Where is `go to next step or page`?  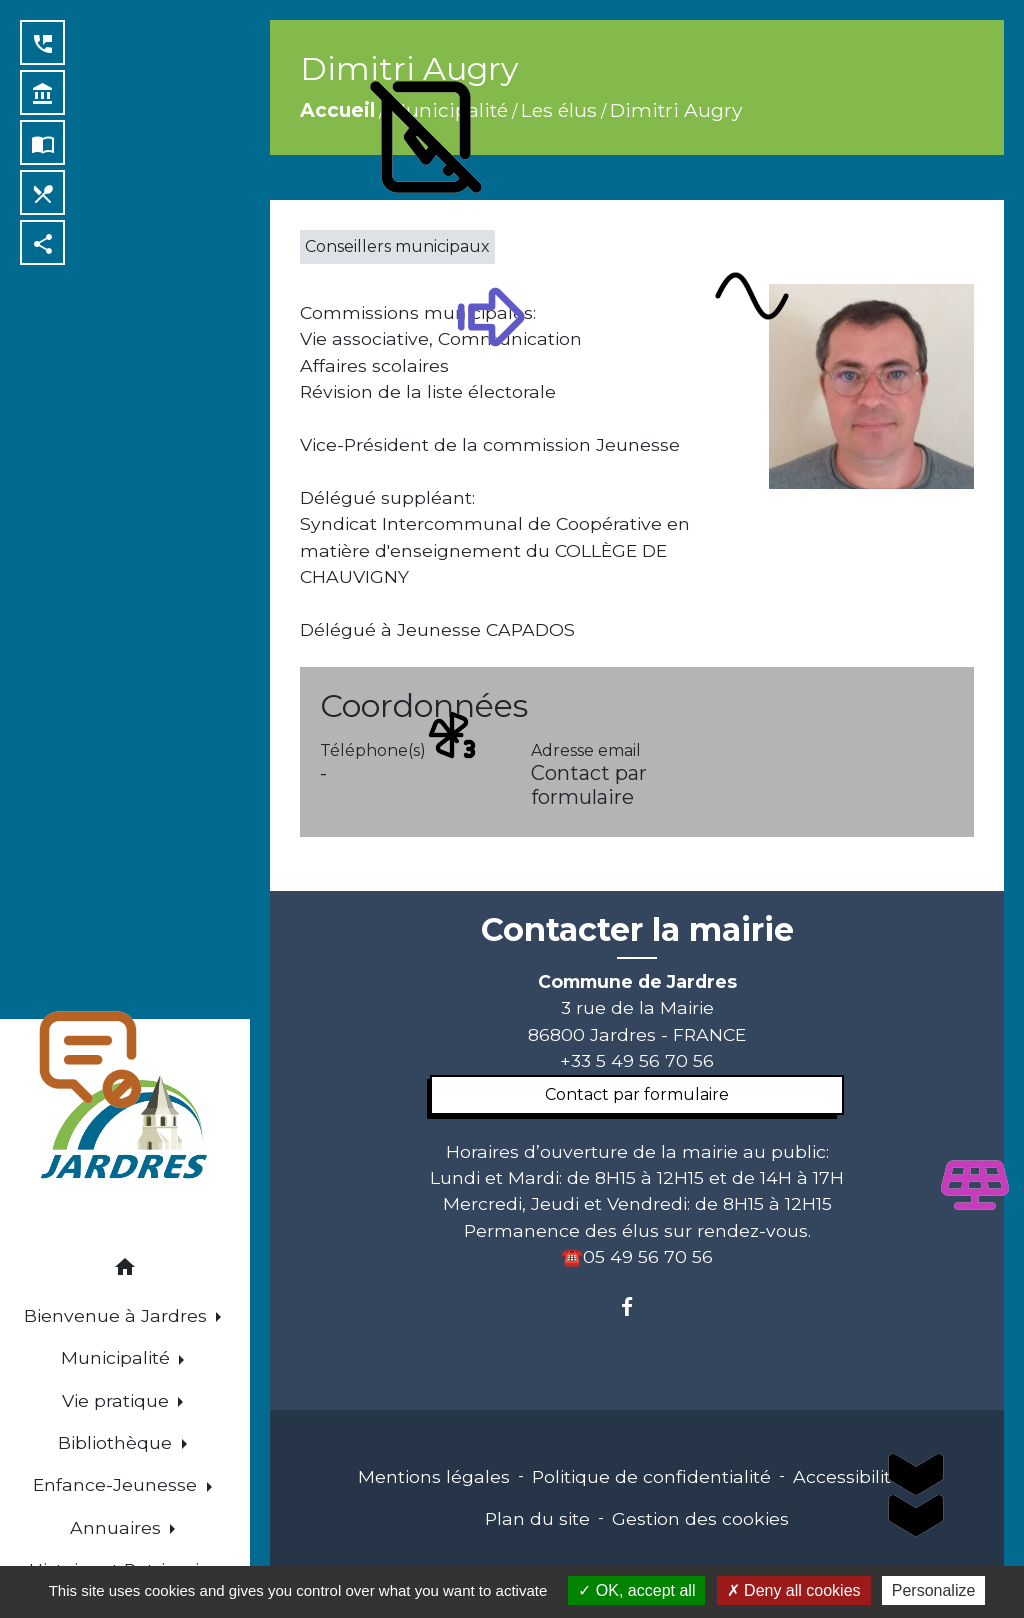 go to next step or page is located at coordinates (492, 317).